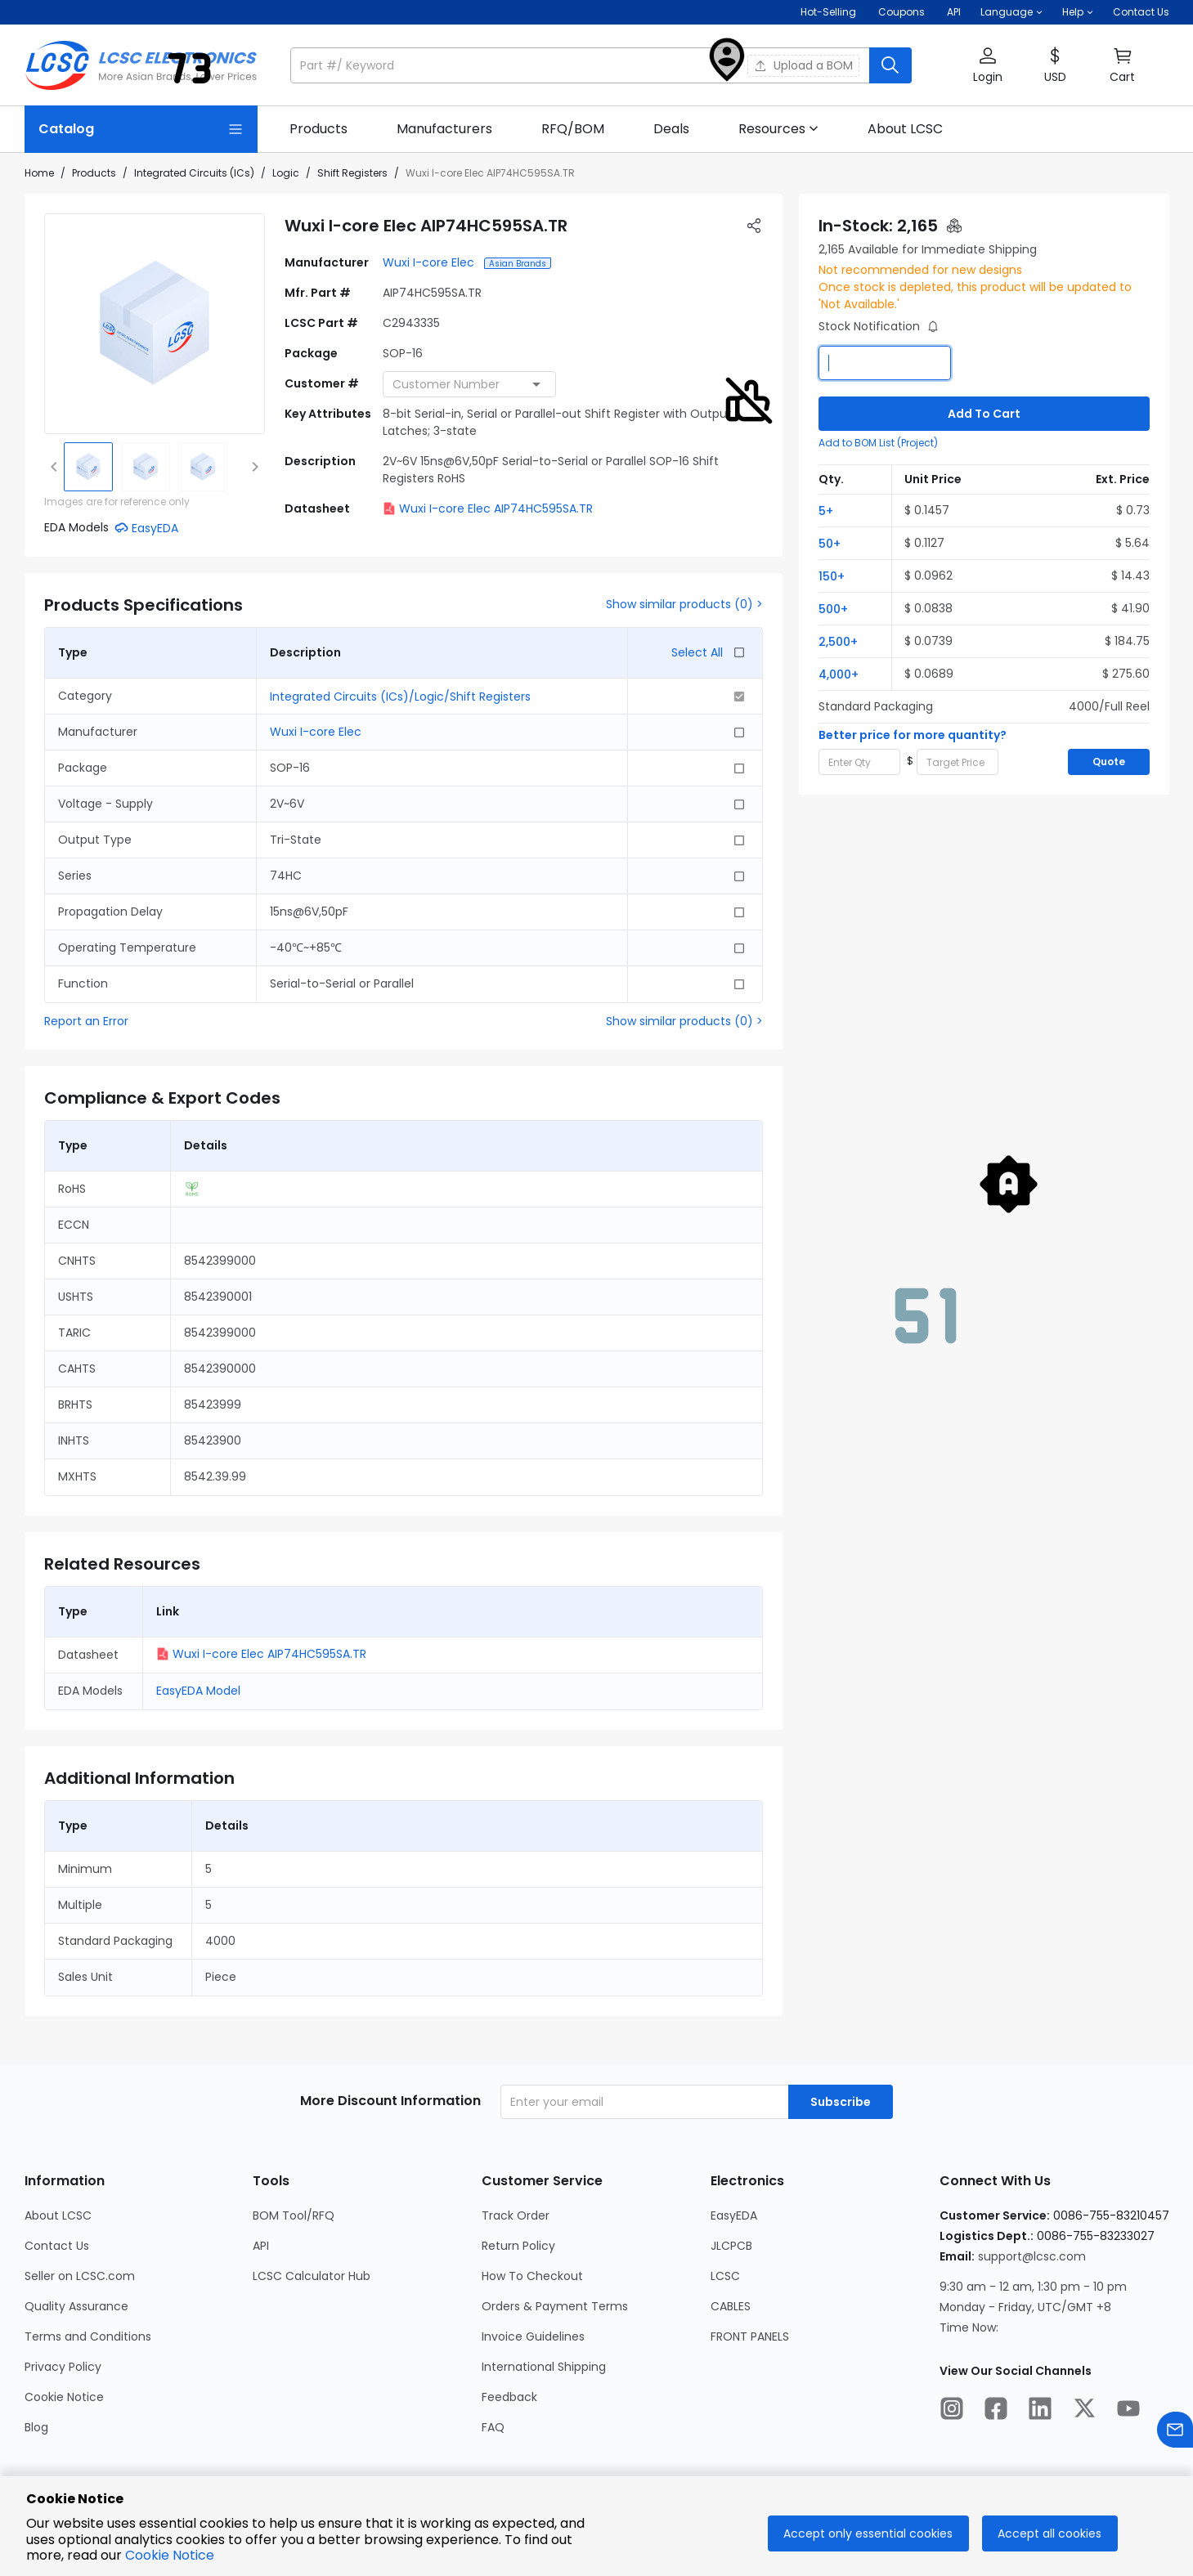 The width and height of the screenshot is (1193, 2576). I want to click on like feature is disabled, so click(749, 401).